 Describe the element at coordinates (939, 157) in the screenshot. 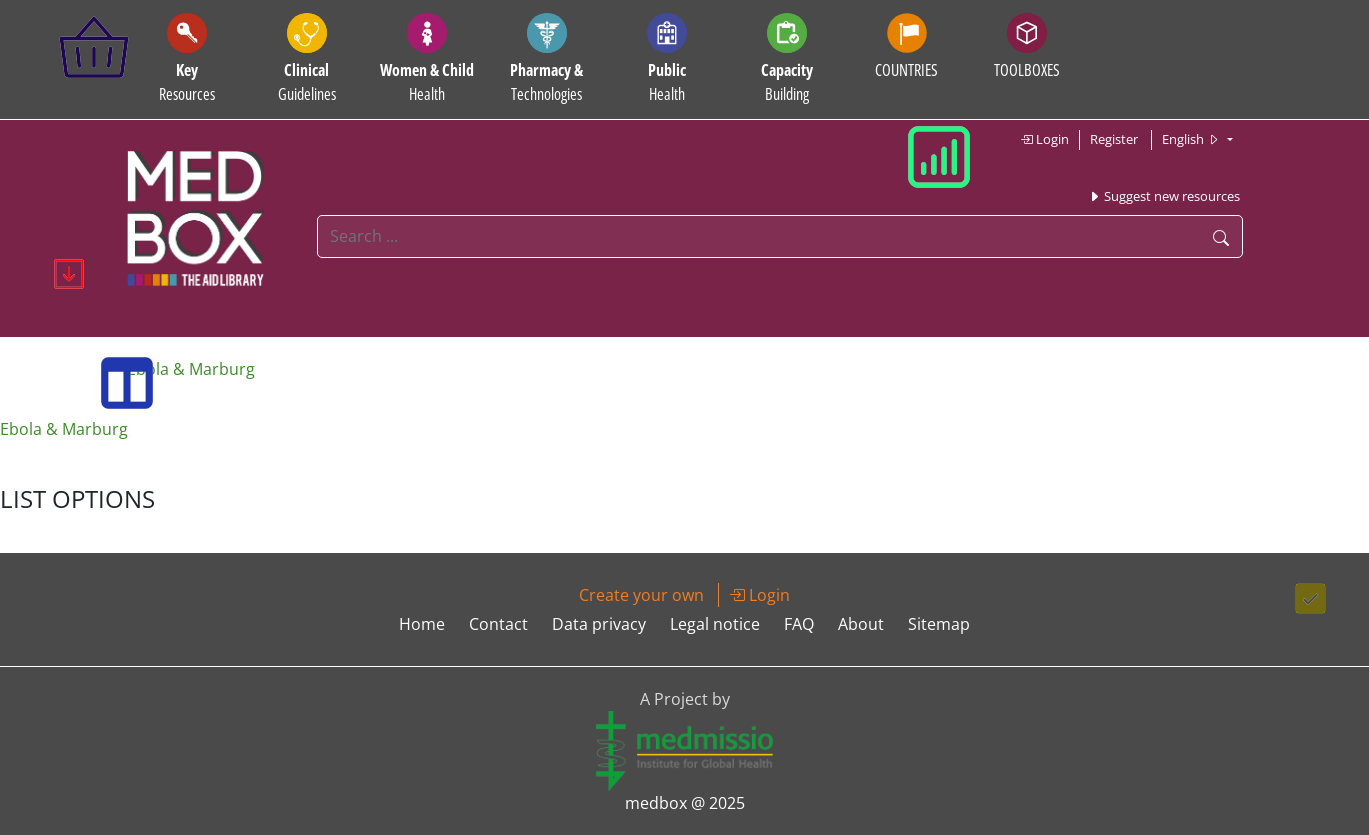

I see `view analytics or statistics` at that location.